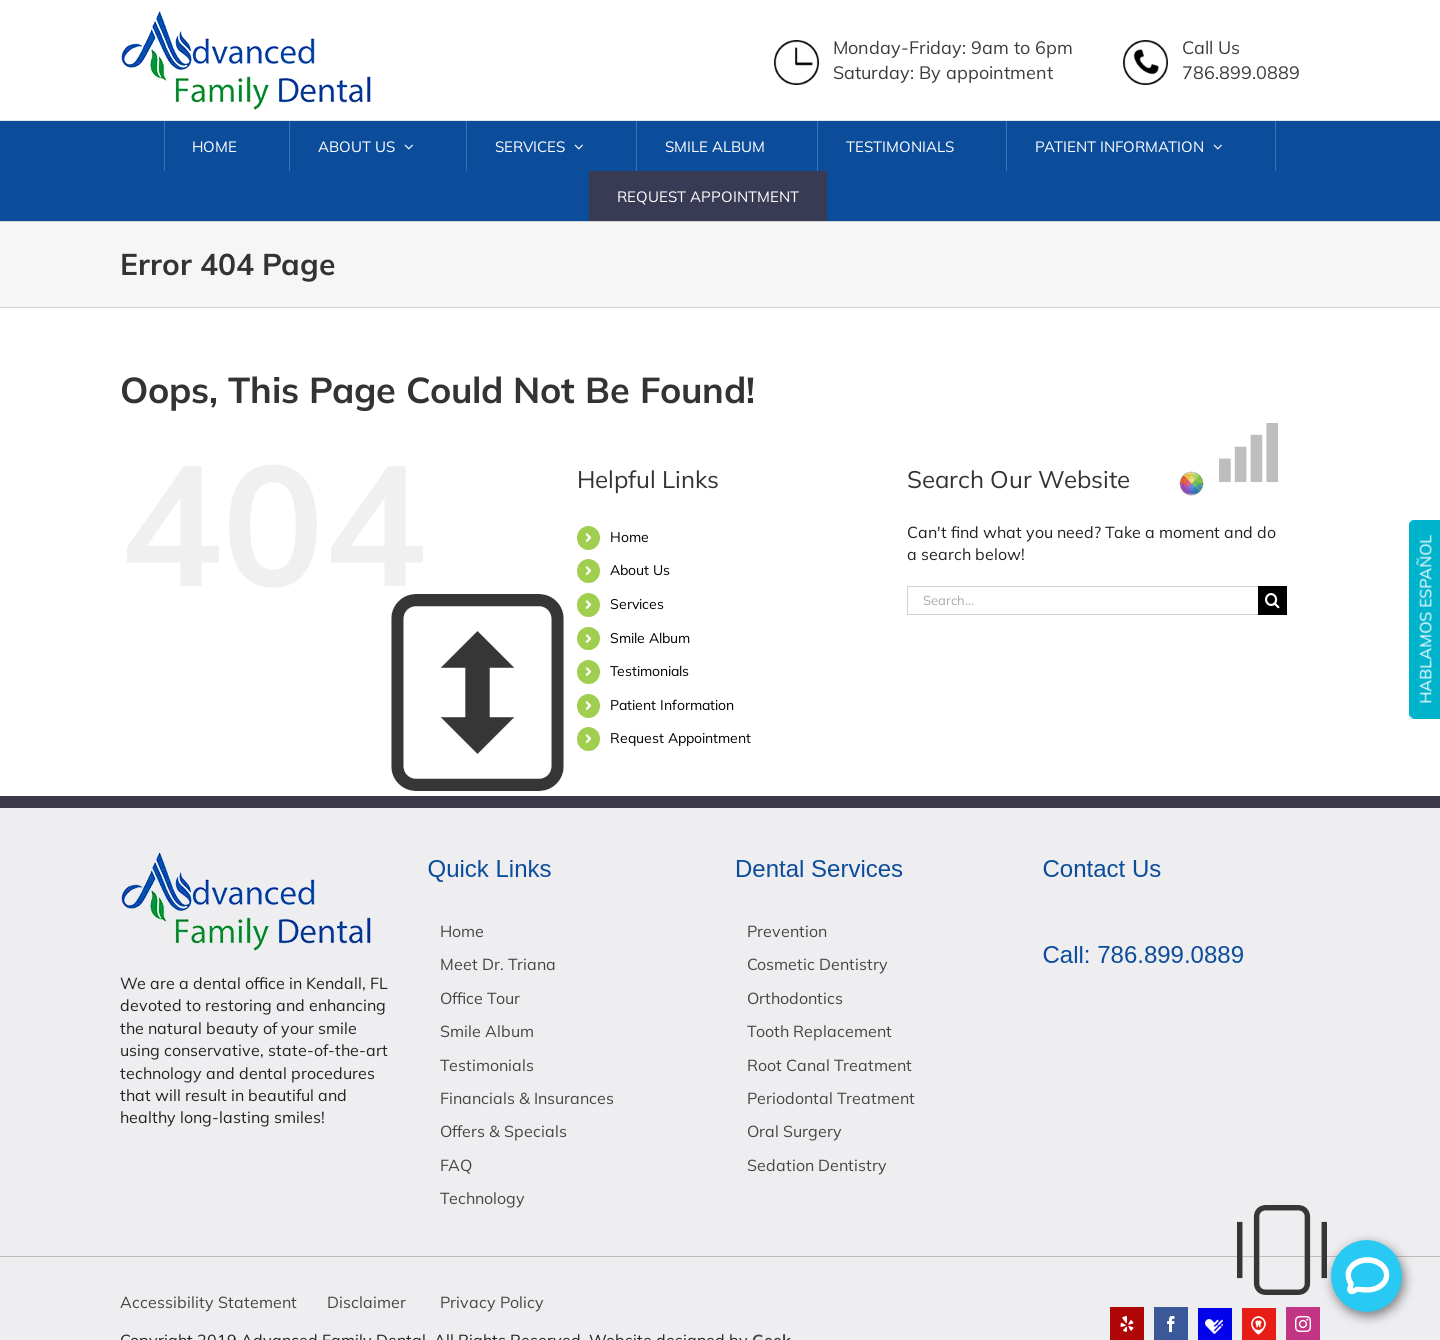 The image size is (1440, 1340). Describe the element at coordinates (1282, 1250) in the screenshot. I see `access multitasking or window management settings` at that location.